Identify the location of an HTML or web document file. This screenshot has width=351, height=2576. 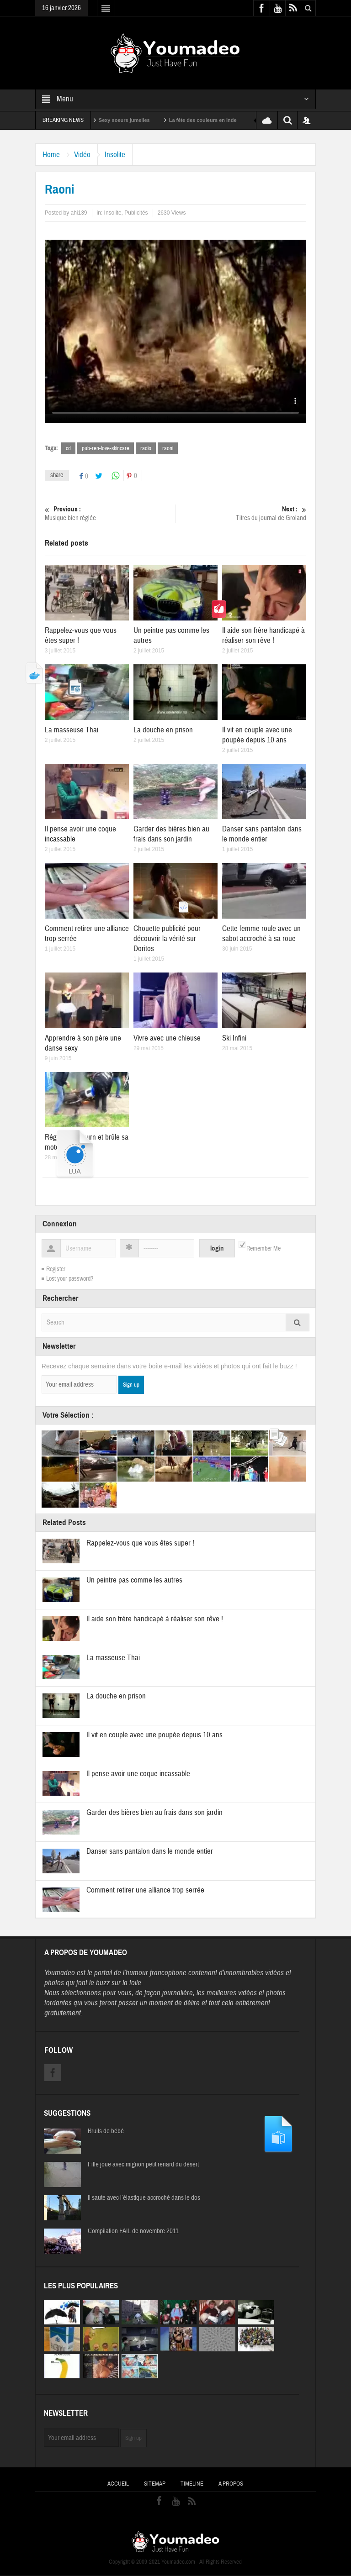
(183, 907).